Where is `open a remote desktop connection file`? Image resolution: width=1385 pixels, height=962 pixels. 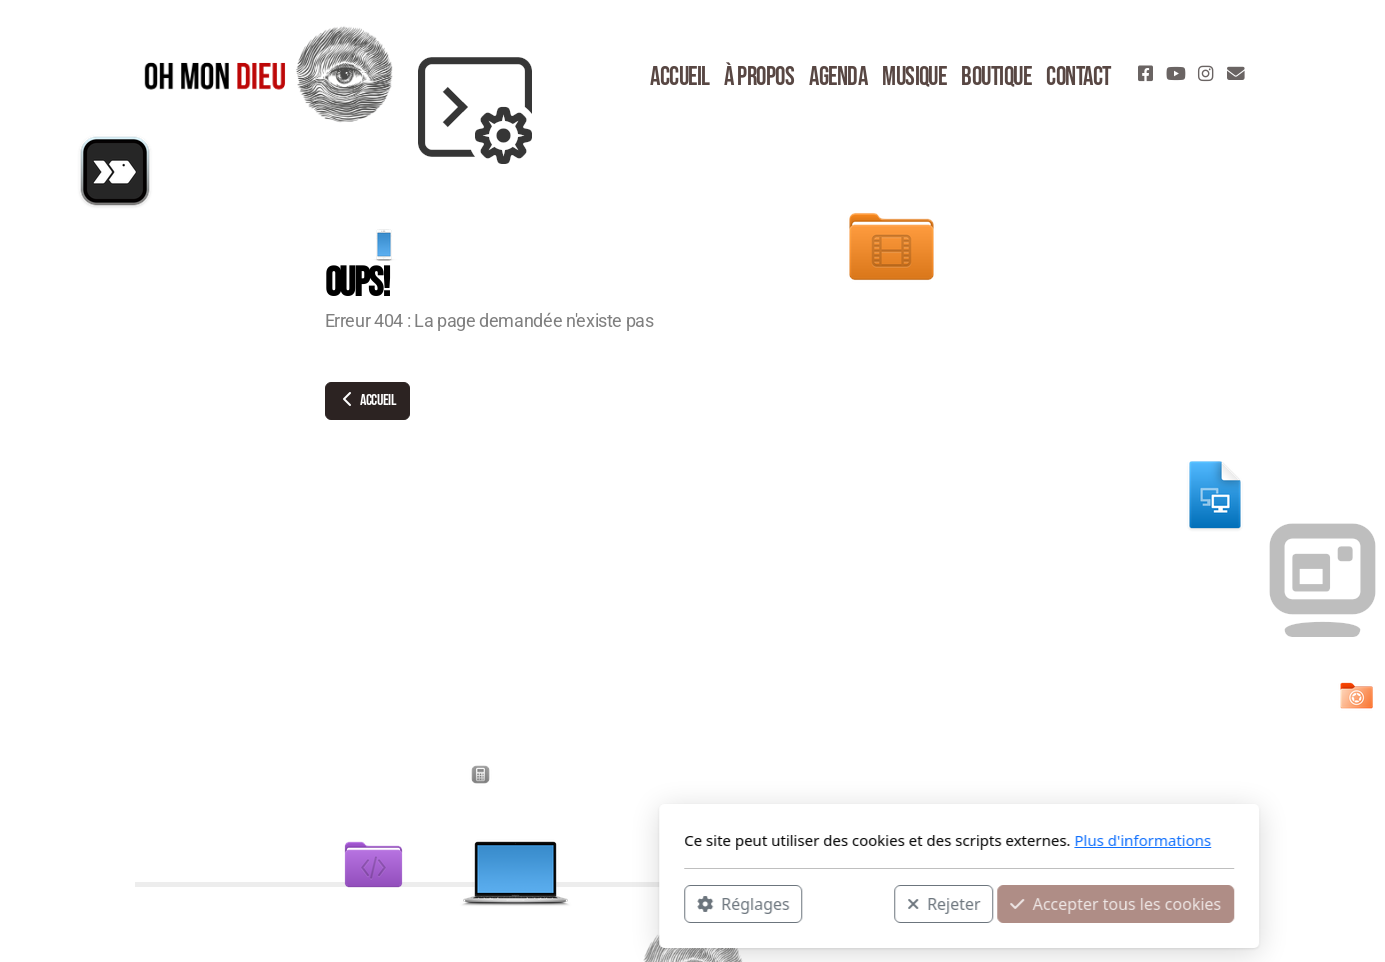 open a remote desktop connection file is located at coordinates (1215, 496).